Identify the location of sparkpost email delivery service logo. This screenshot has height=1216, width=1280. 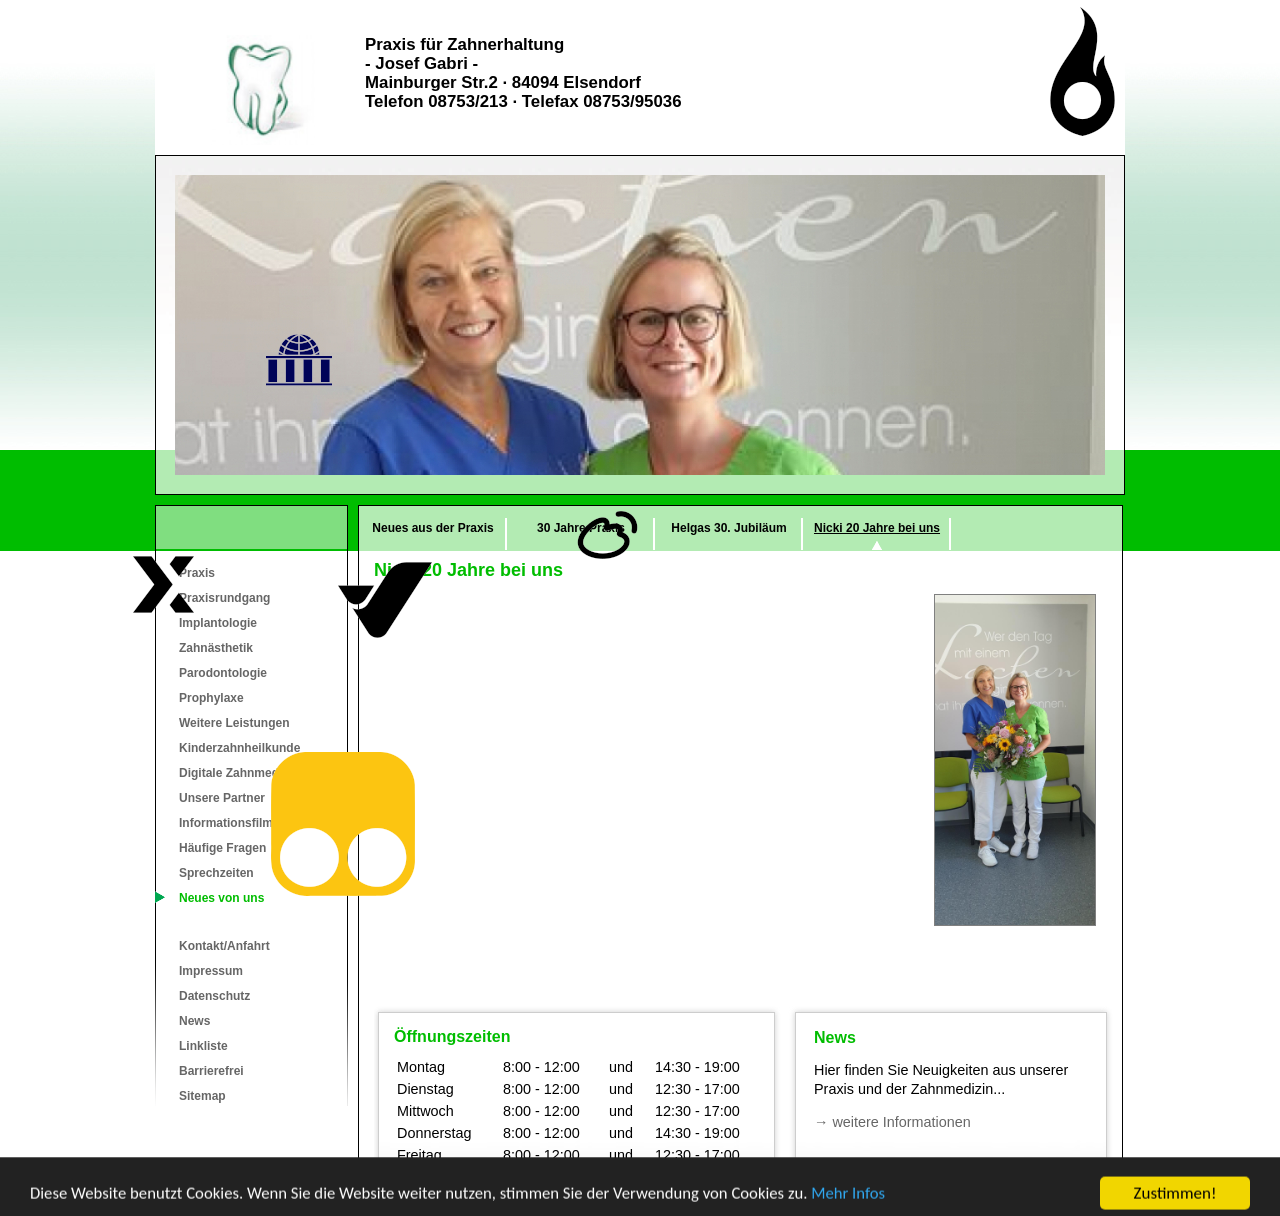
(1082, 71).